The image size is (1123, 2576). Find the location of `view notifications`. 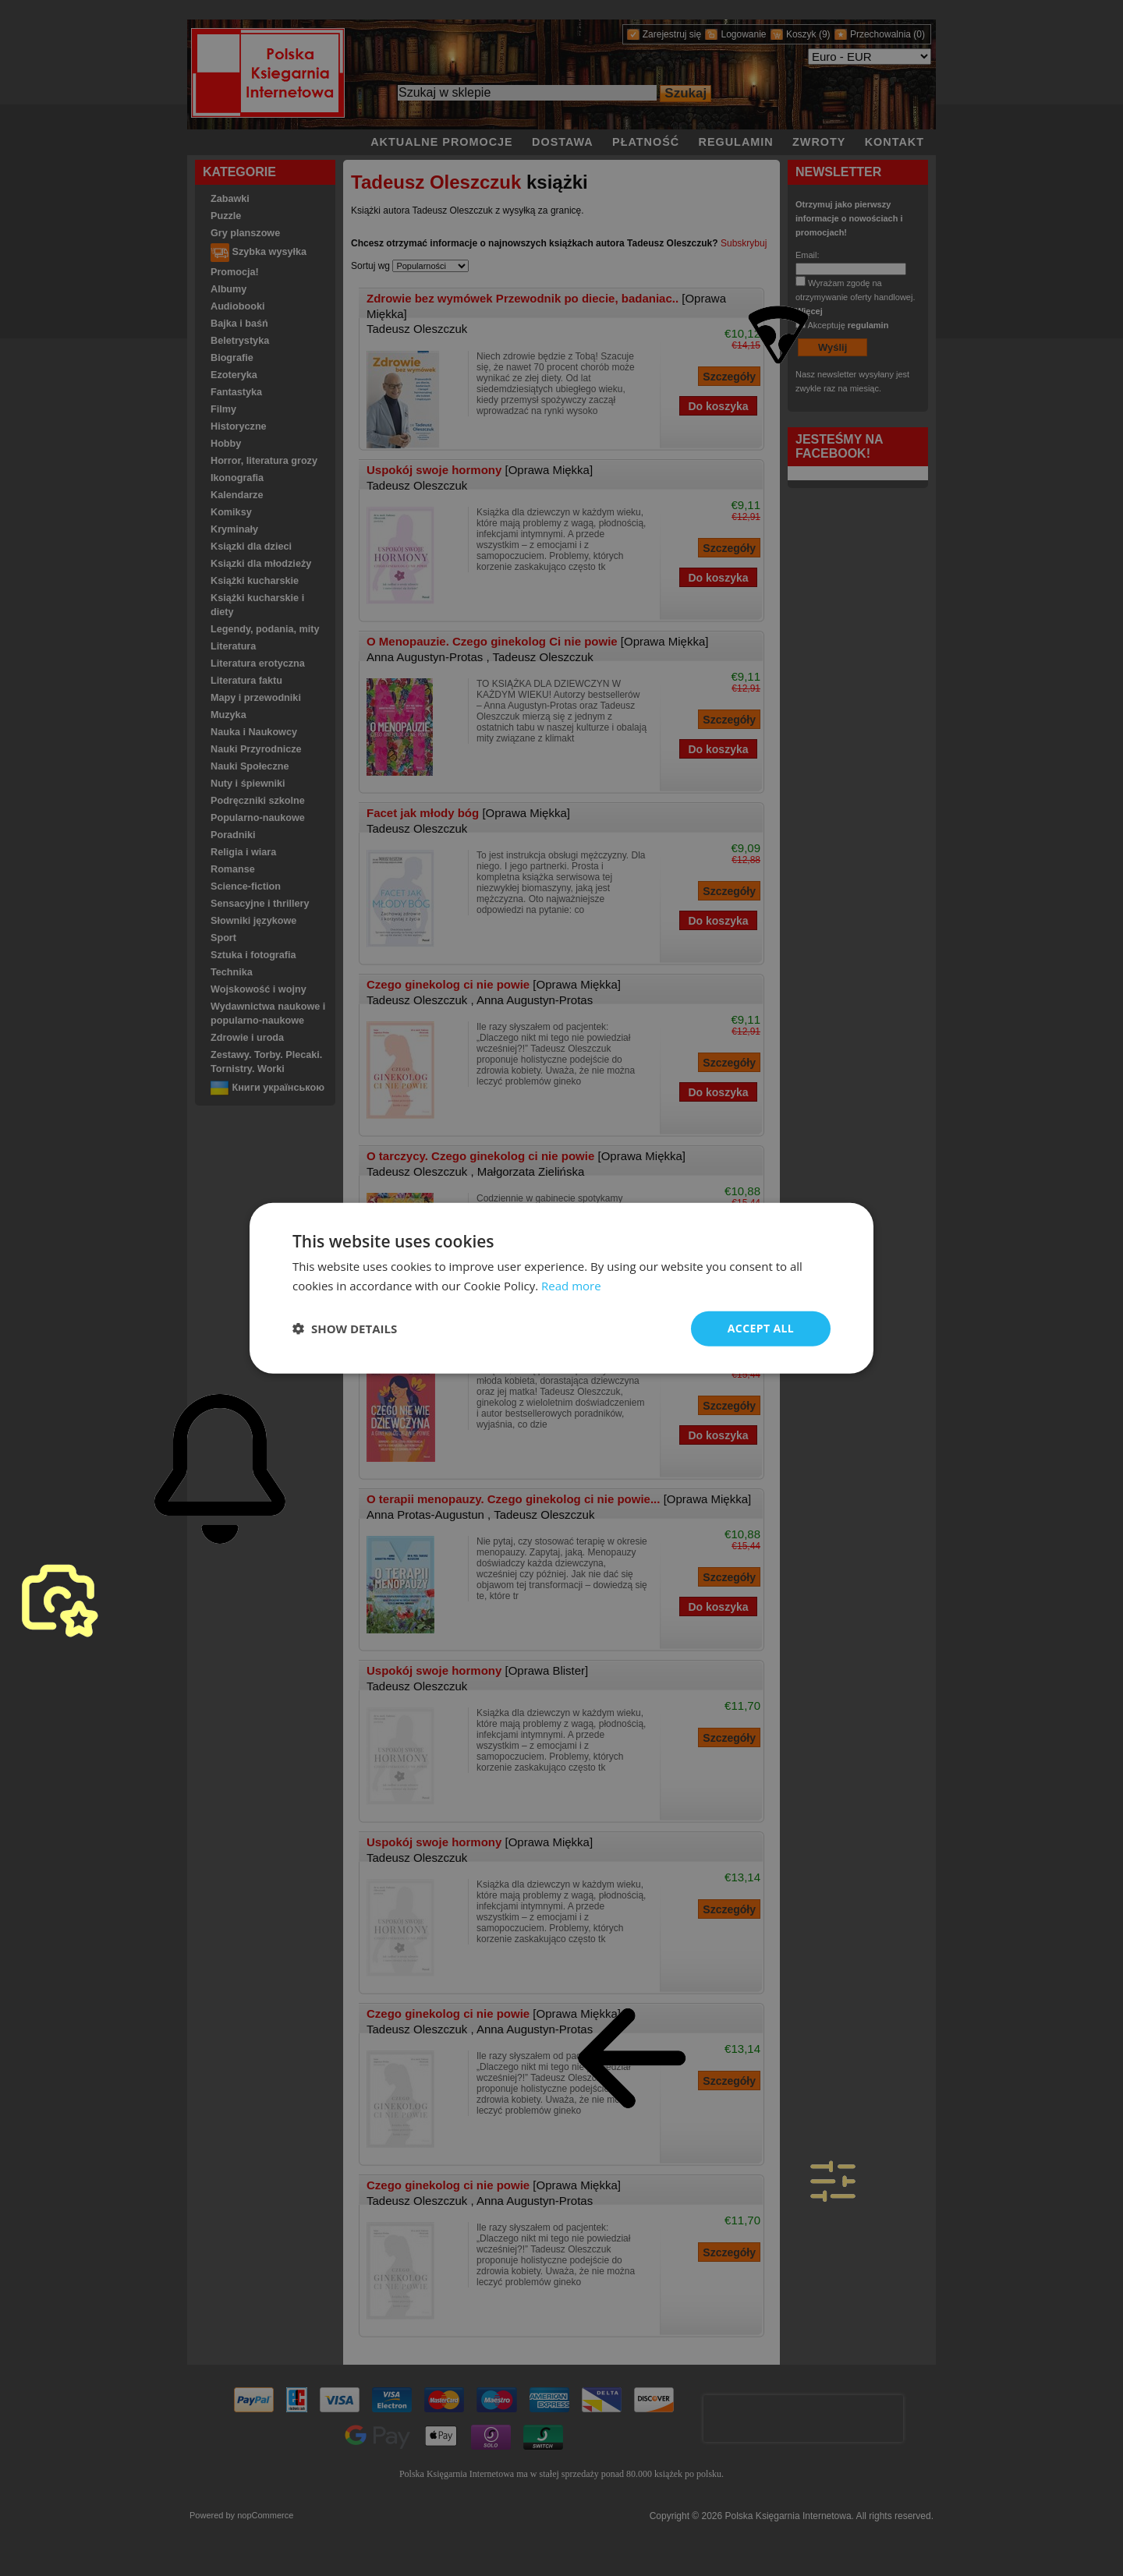

view notifications is located at coordinates (220, 1469).